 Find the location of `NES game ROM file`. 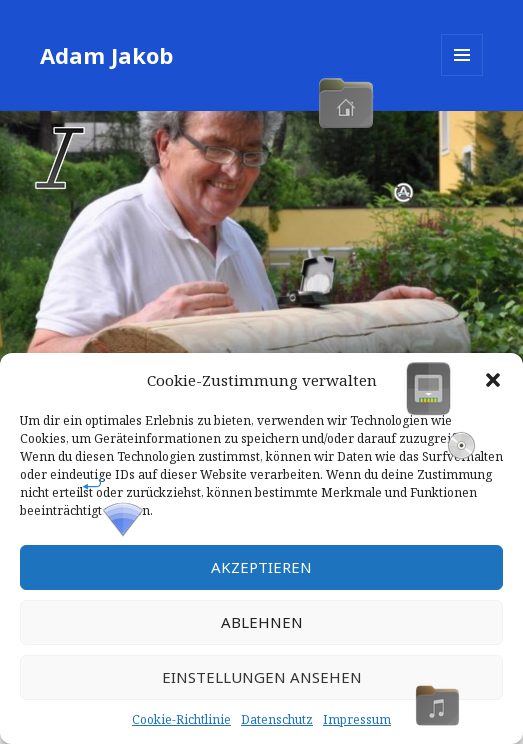

NES game ROM file is located at coordinates (428, 388).